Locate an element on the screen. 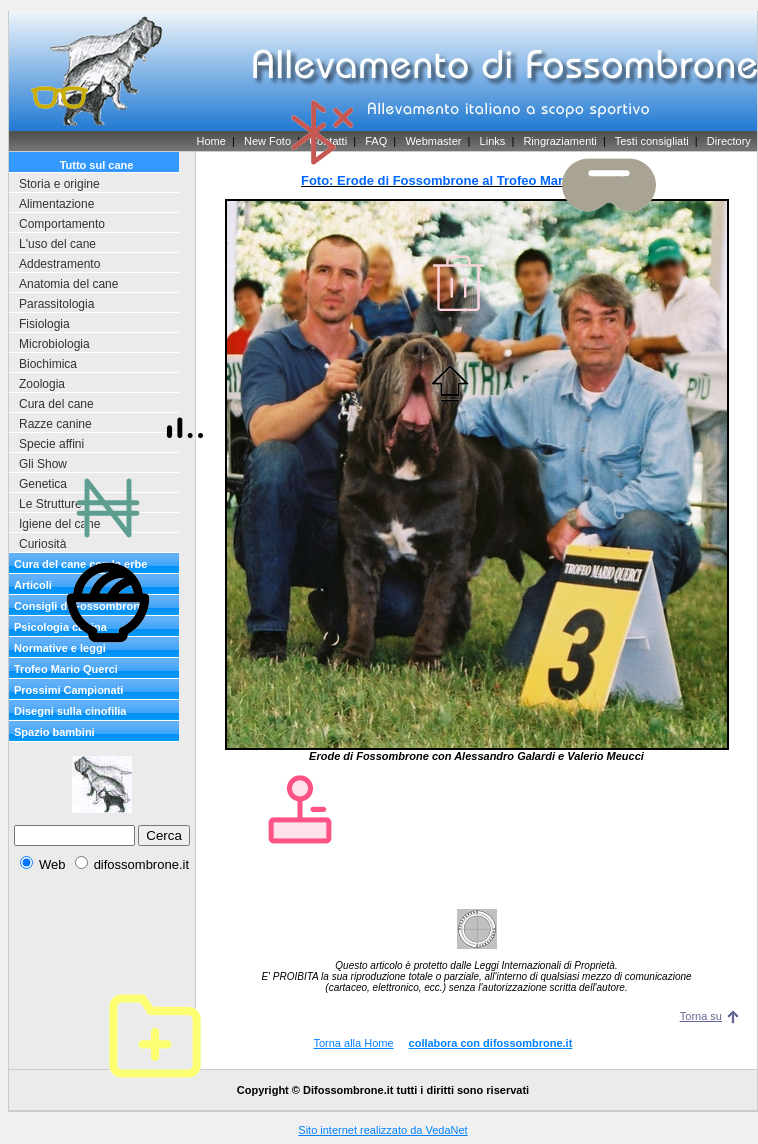 Image resolution: width=758 pixels, height=1144 pixels. nigerian naira currency symbol is located at coordinates (108, 508).